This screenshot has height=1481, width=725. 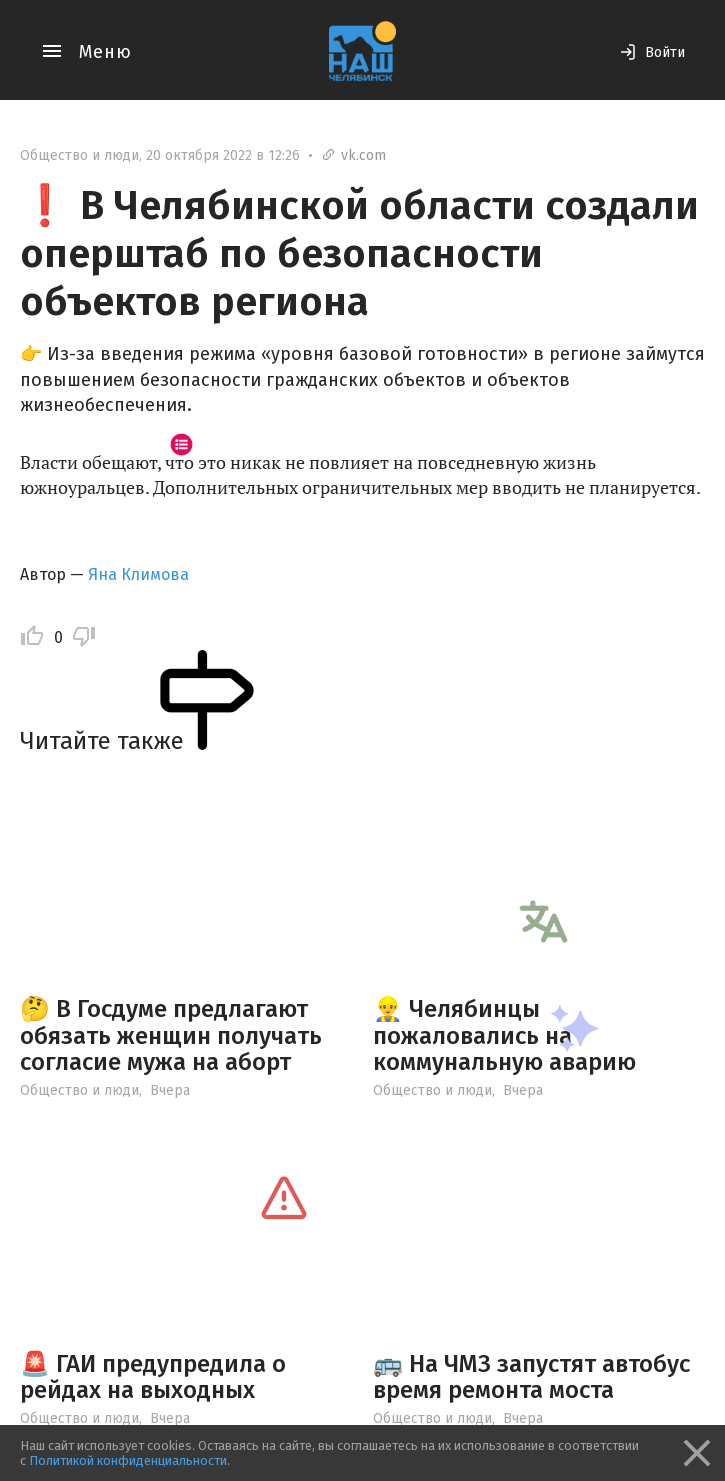 I want to click on view list or menu options, so click(x=181, y=444).